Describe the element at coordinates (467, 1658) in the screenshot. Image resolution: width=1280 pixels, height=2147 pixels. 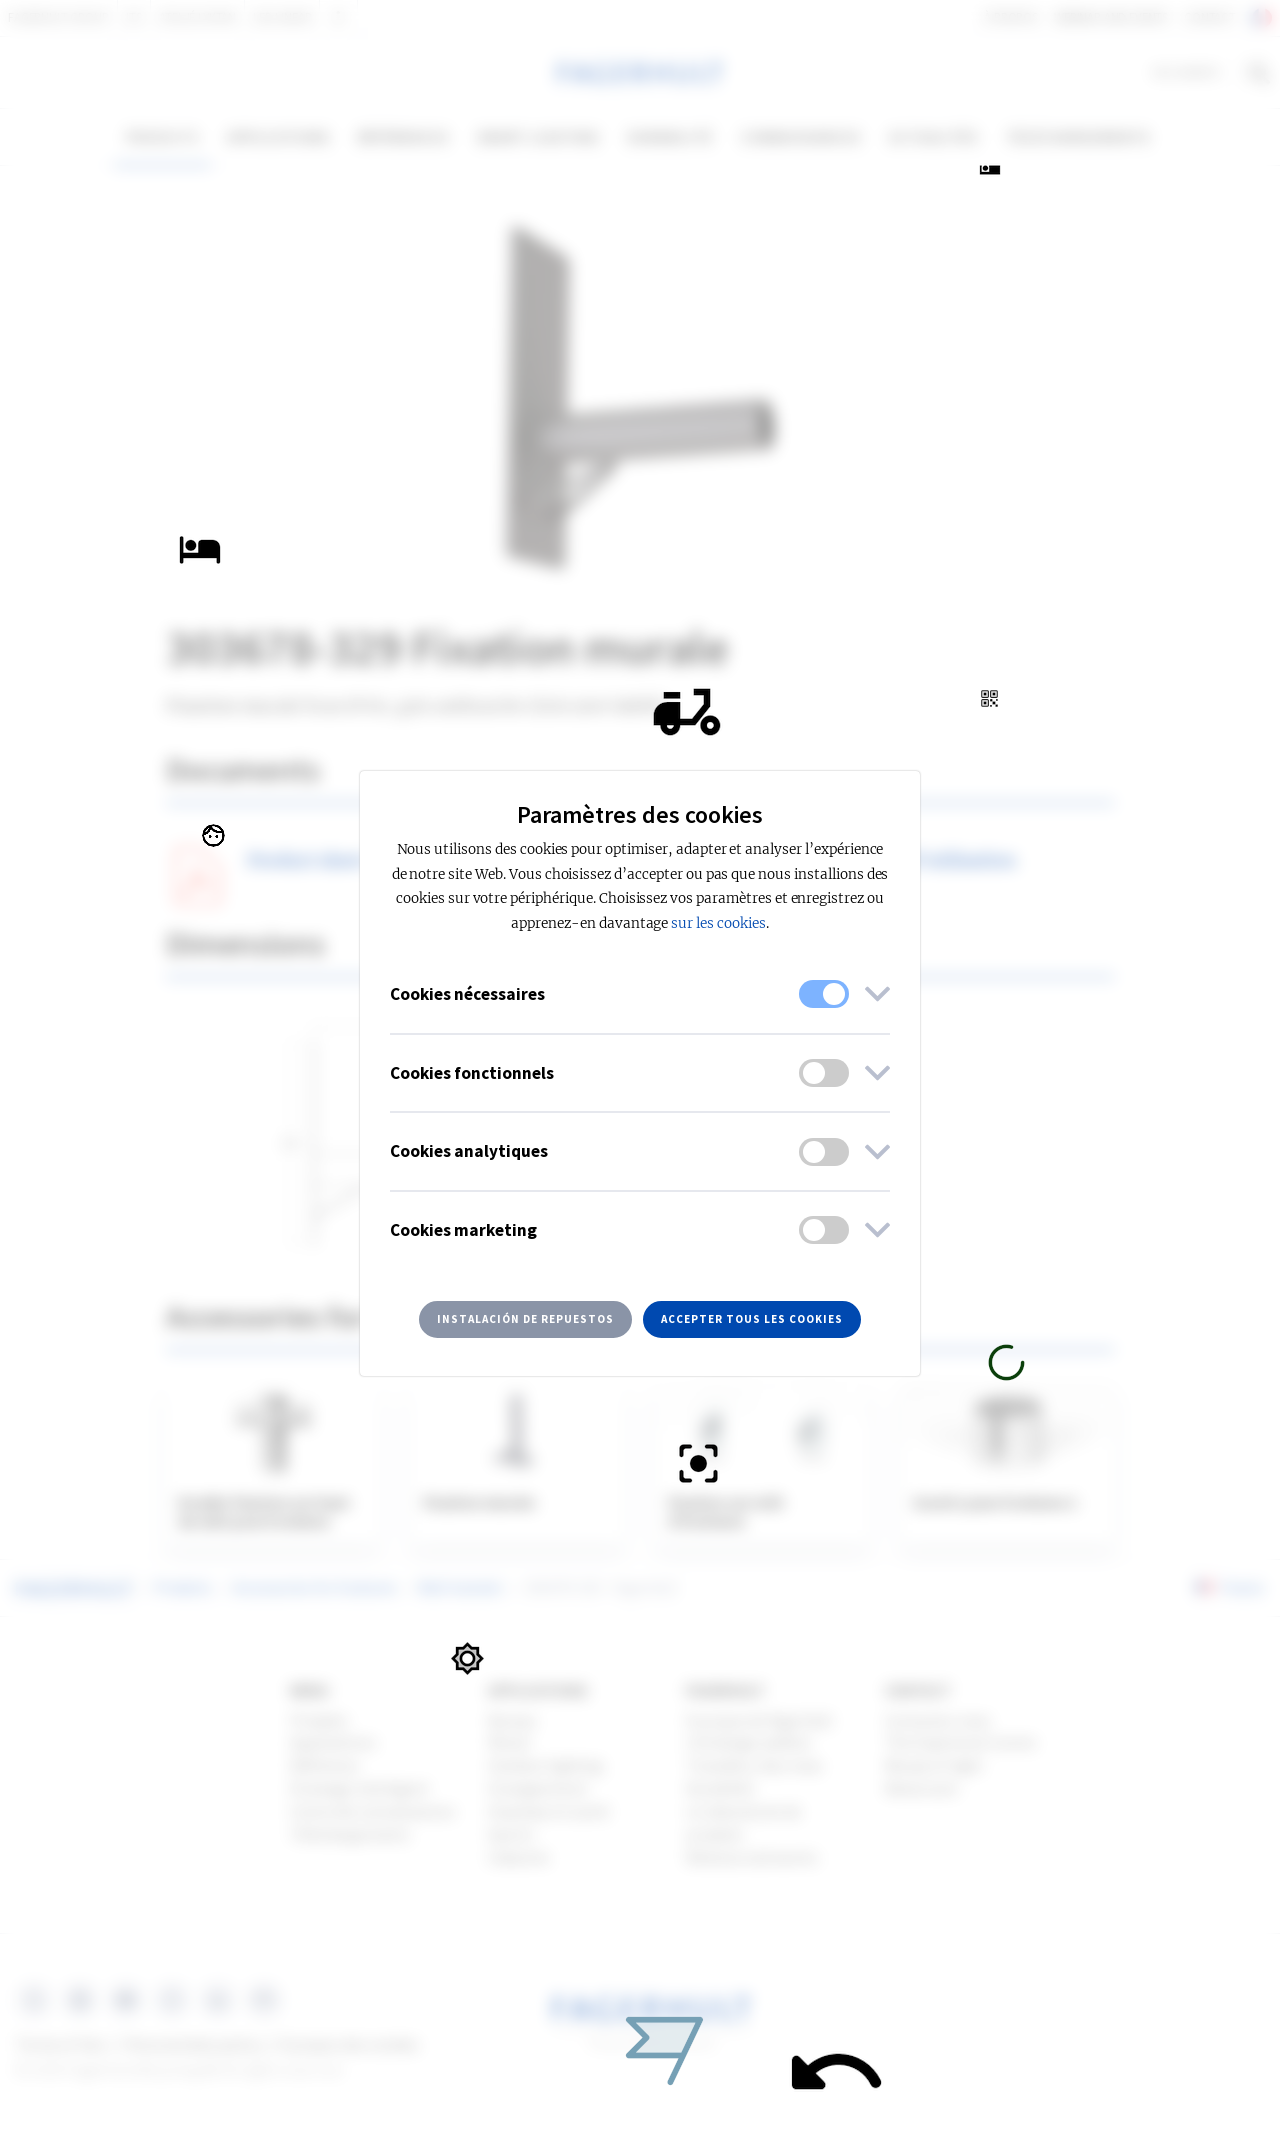
I see `adjust screen brightness settings` at that location.